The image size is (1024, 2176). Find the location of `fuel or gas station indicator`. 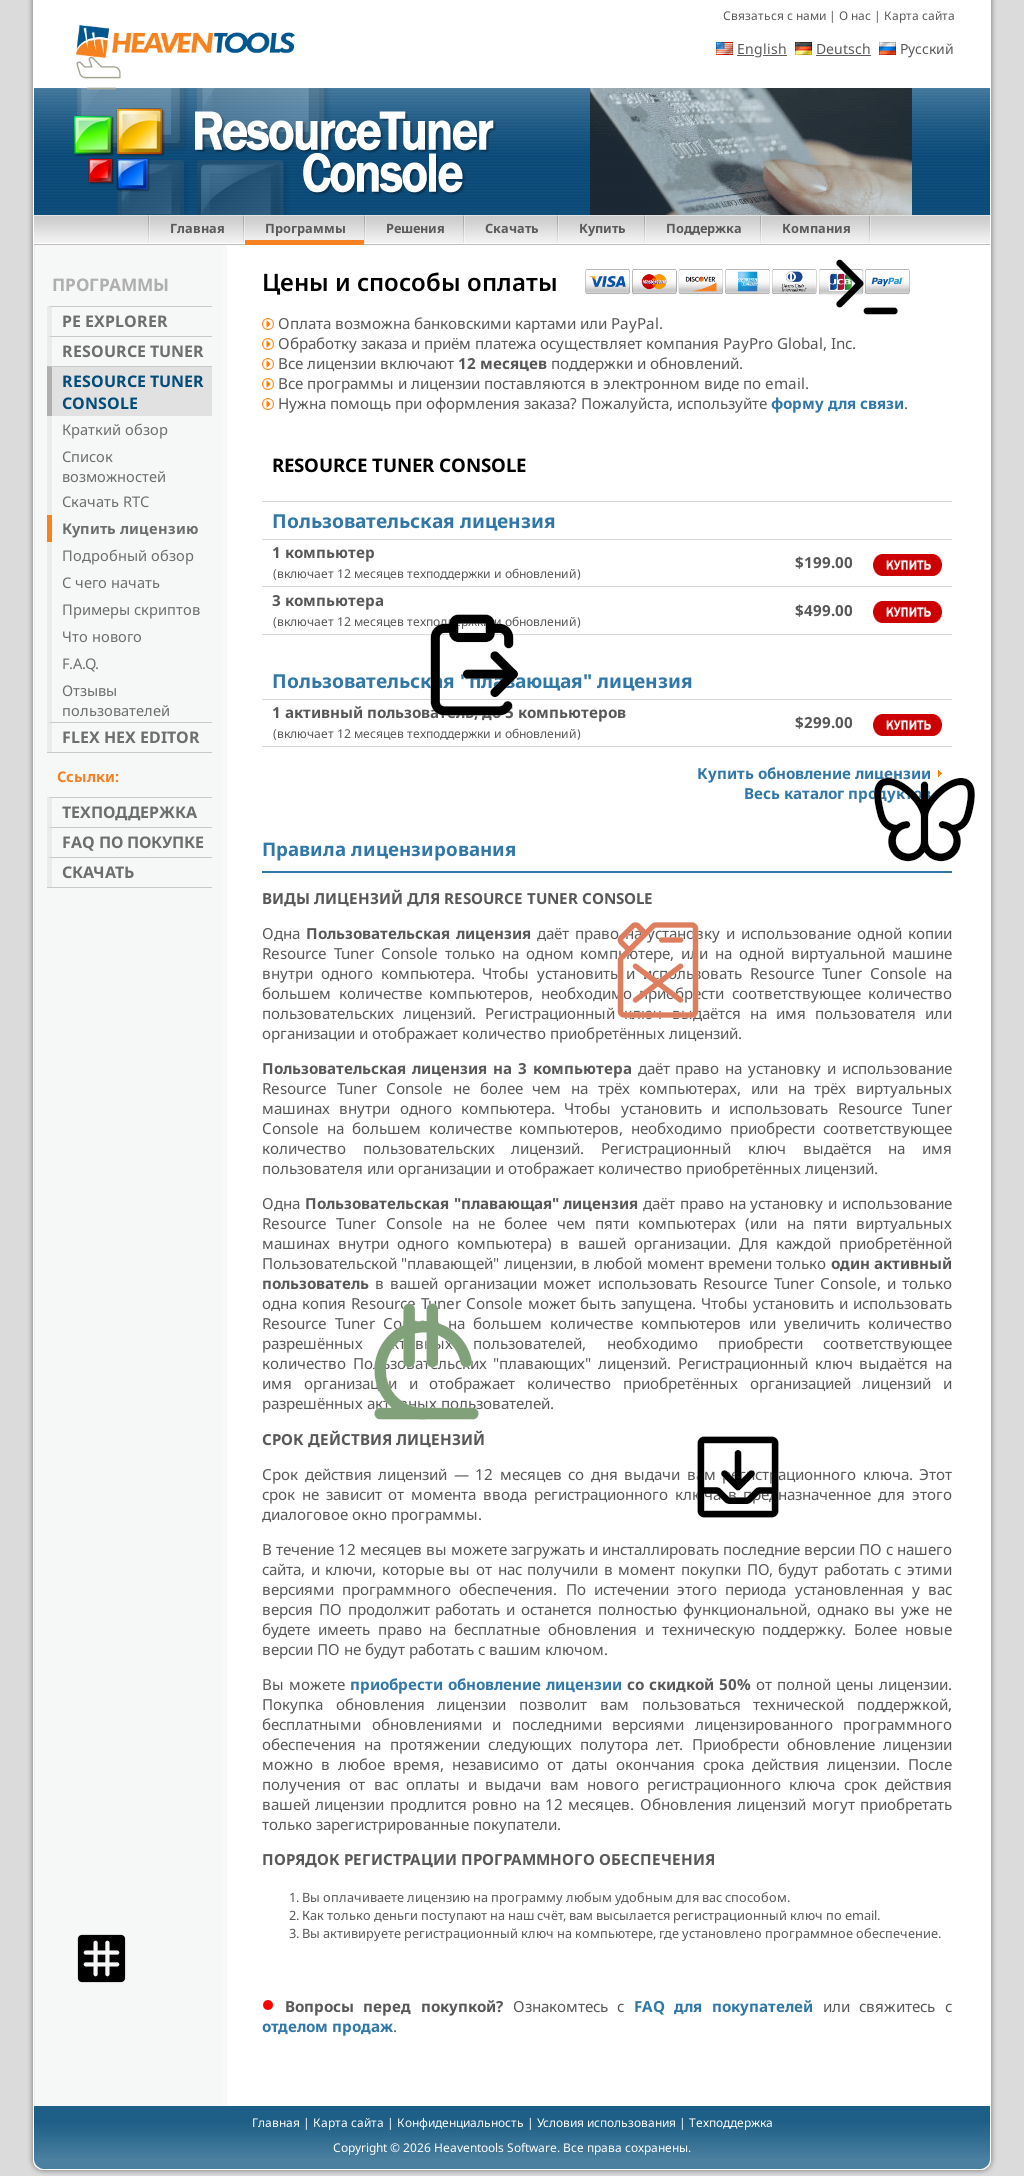

fuel or gas station indicator is located at coordinates (658, 970).